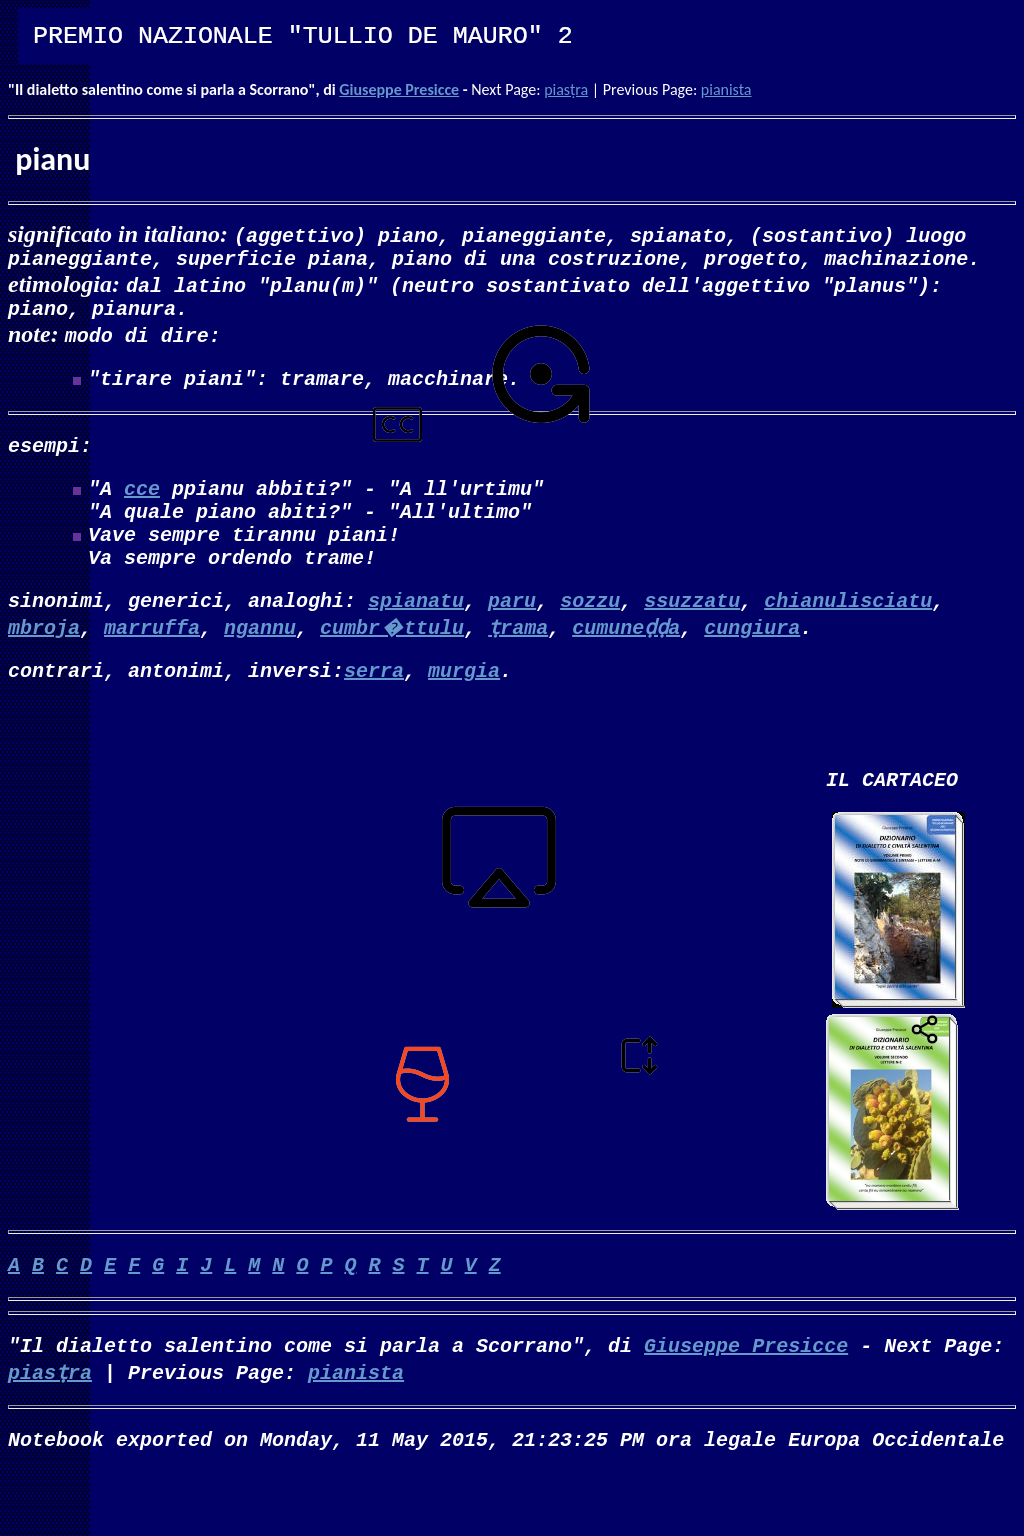 The height and width of the screenshot is (1536, 1024). I want to click on stream content to an external display via airplay, so click(499, 855).